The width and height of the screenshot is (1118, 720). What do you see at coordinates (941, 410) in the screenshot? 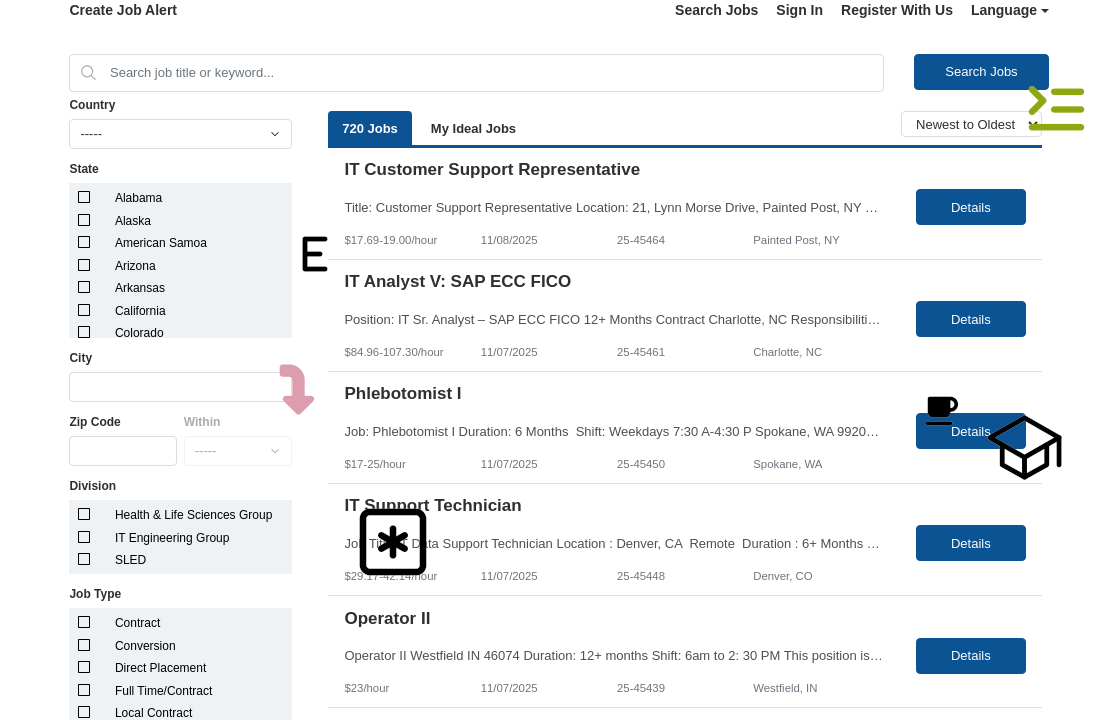
I see `take a coffee break or pause work` at bounding box center [941, 410].